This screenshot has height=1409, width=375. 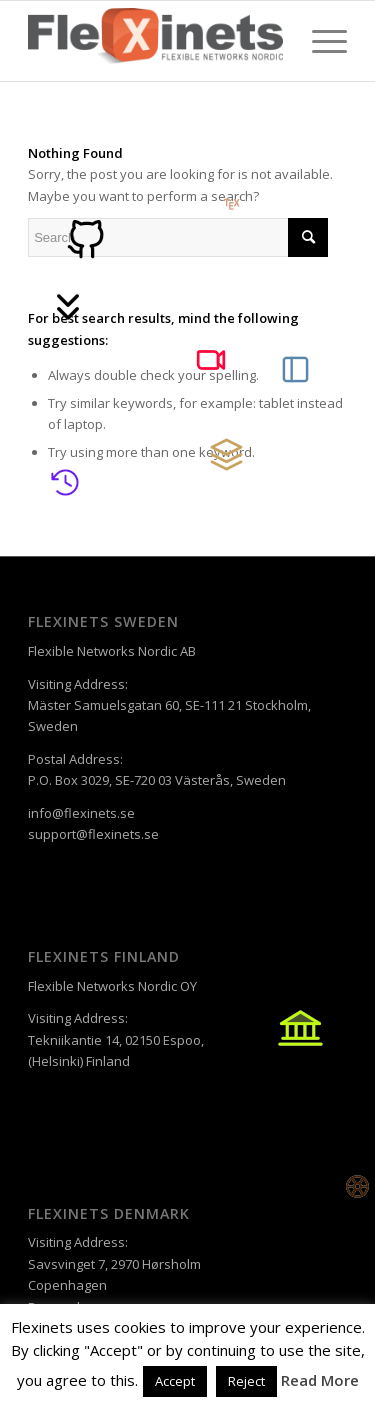 I want to click on scroll down or view more content, so click(x=68, y=307).